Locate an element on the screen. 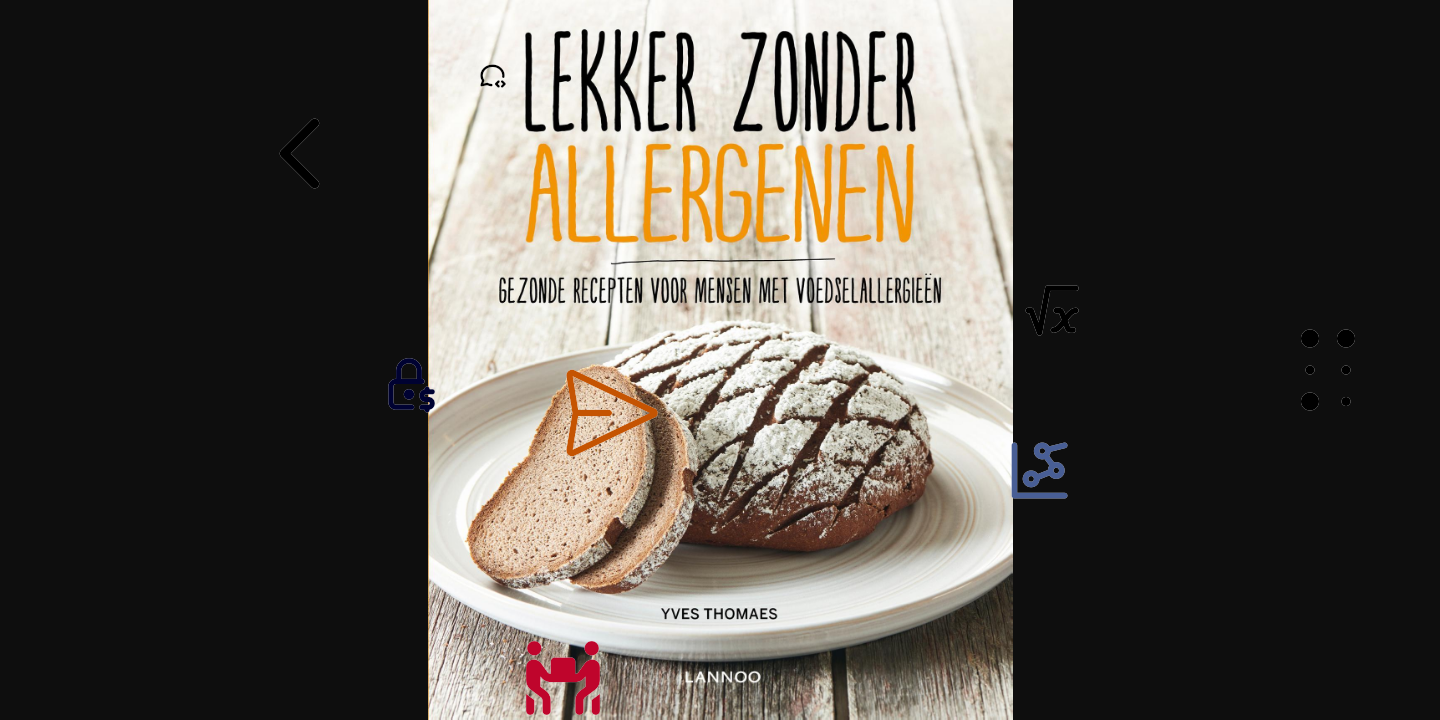 This screenshot has width=1440, height=720. send a message or comment is located at coordinates (612, 413).